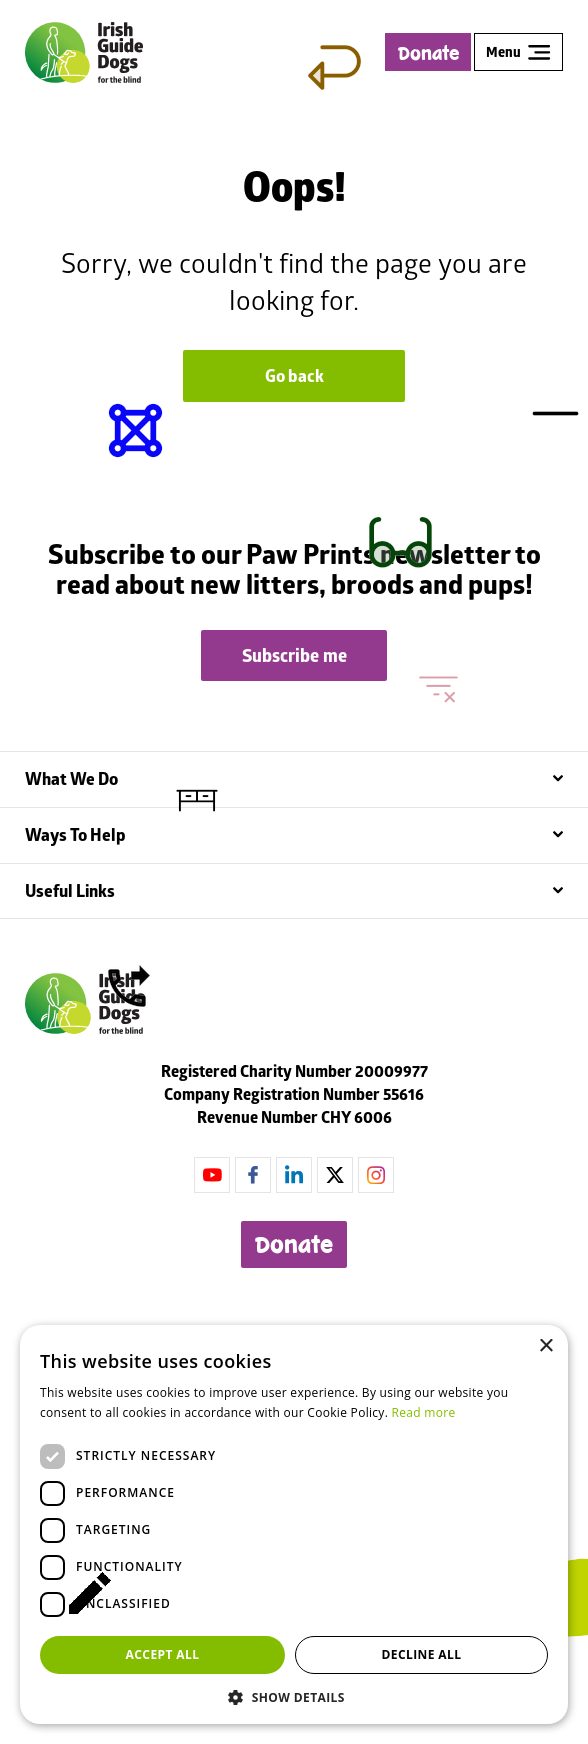 The image size is (588, 1744). I want to click on call forwarding is enabled, so click(127, 988).